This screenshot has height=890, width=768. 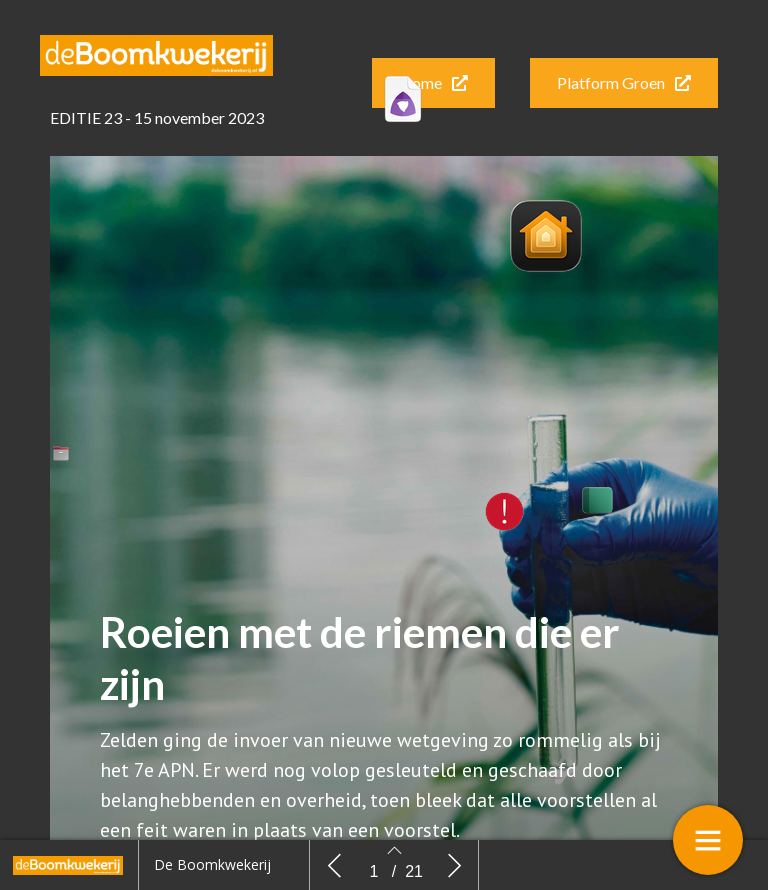 I want to click on open the nautilus file manager, so click(x=61, y=453).